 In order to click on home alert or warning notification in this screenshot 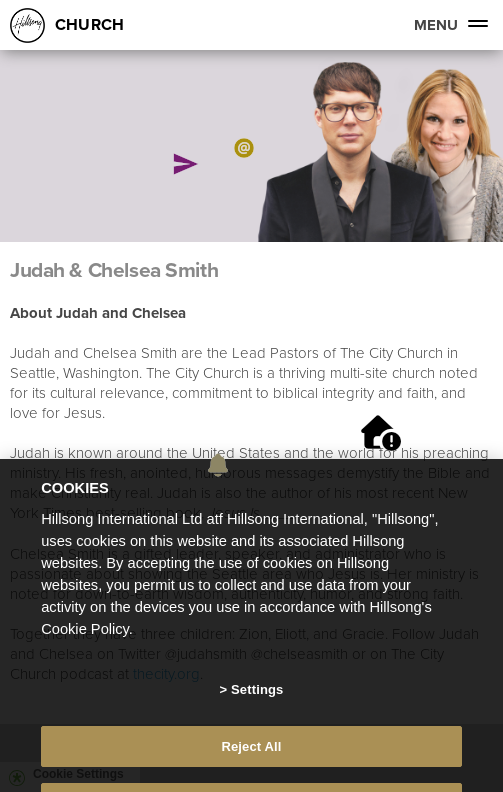, I will do `click(380, 432)`.